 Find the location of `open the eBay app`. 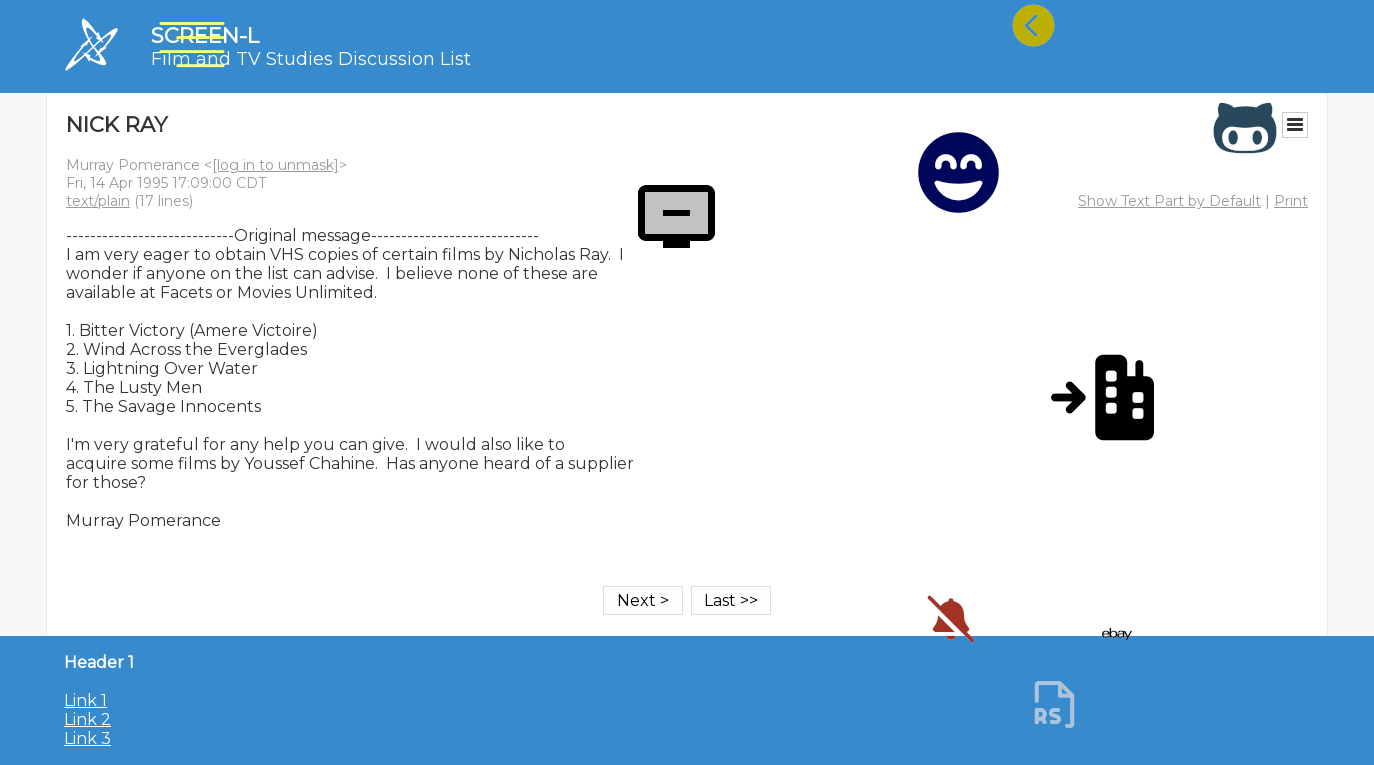

open the eBay app is located at coordinates (1117, 634).